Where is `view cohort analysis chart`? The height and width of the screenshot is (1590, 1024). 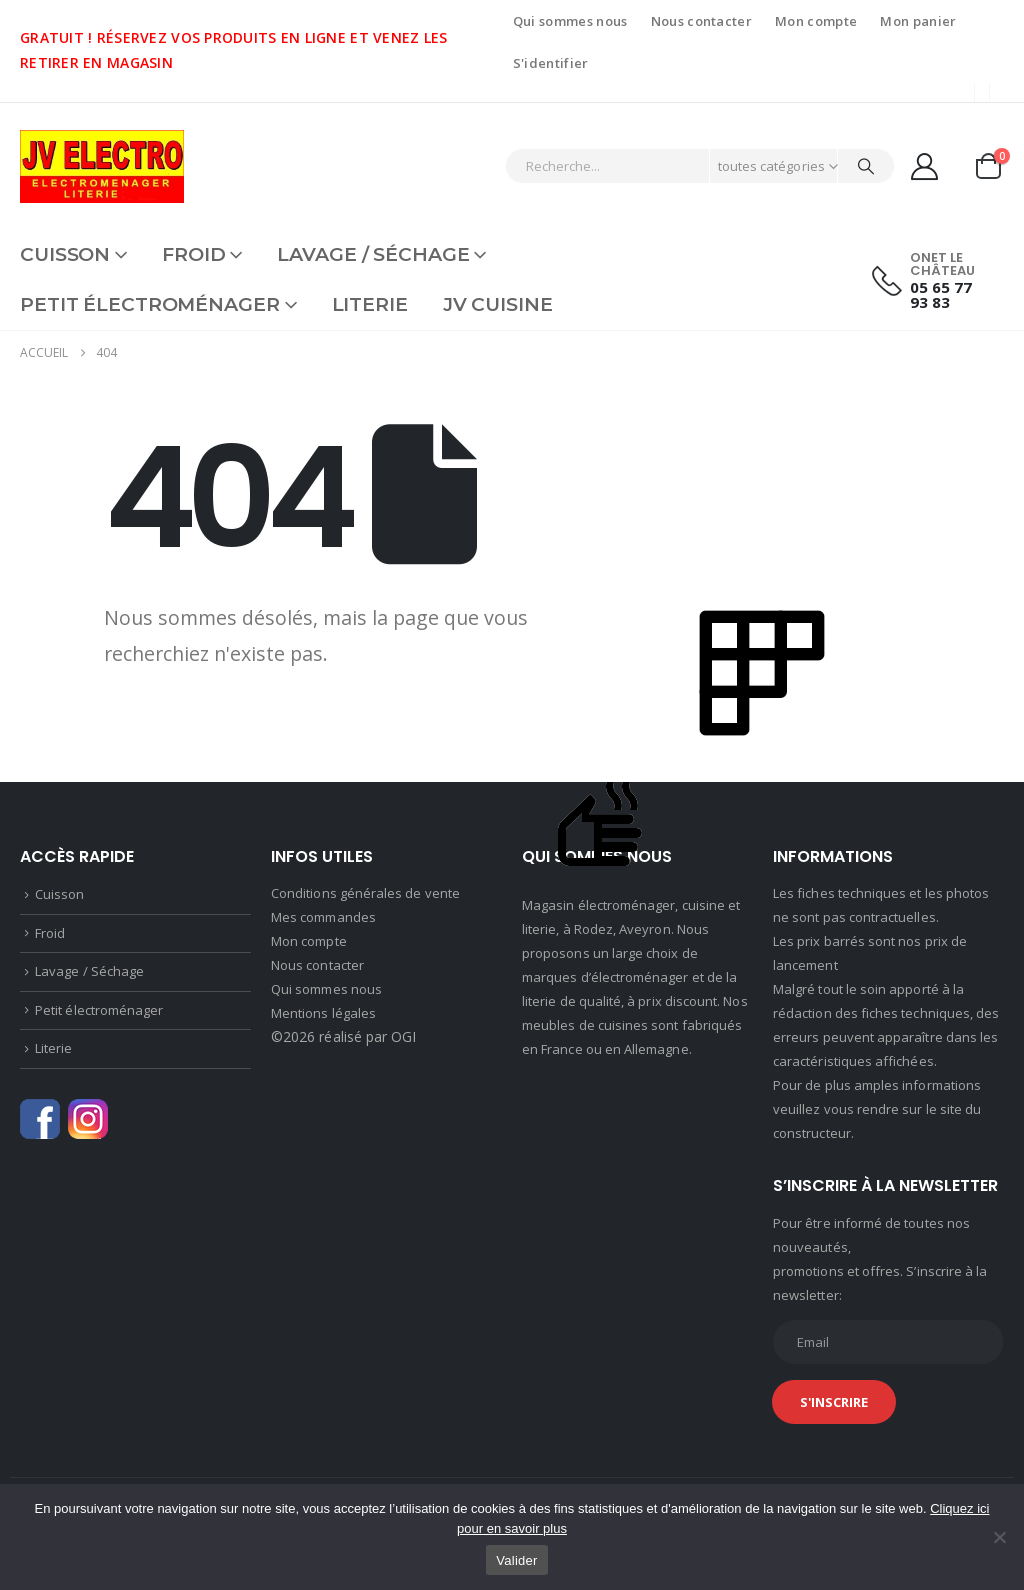
view cohort analysis chart is located at coordinates (762, 673).